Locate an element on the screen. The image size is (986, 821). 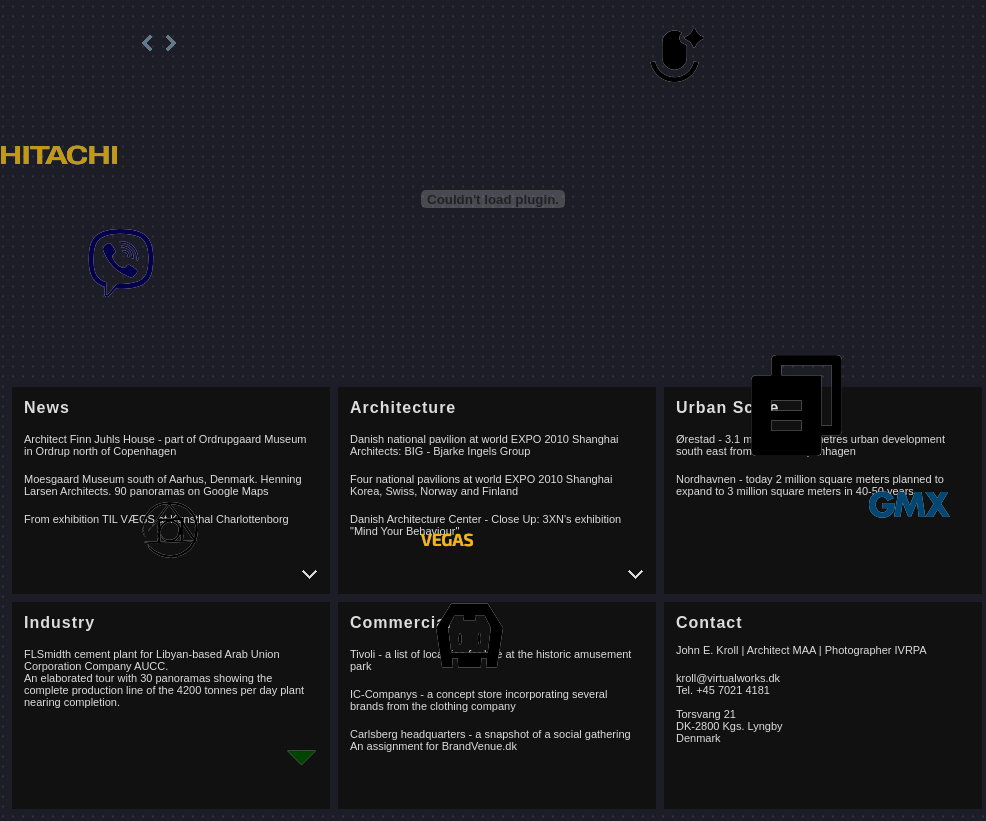
open GMX email service is located at coordinates (909, 504).